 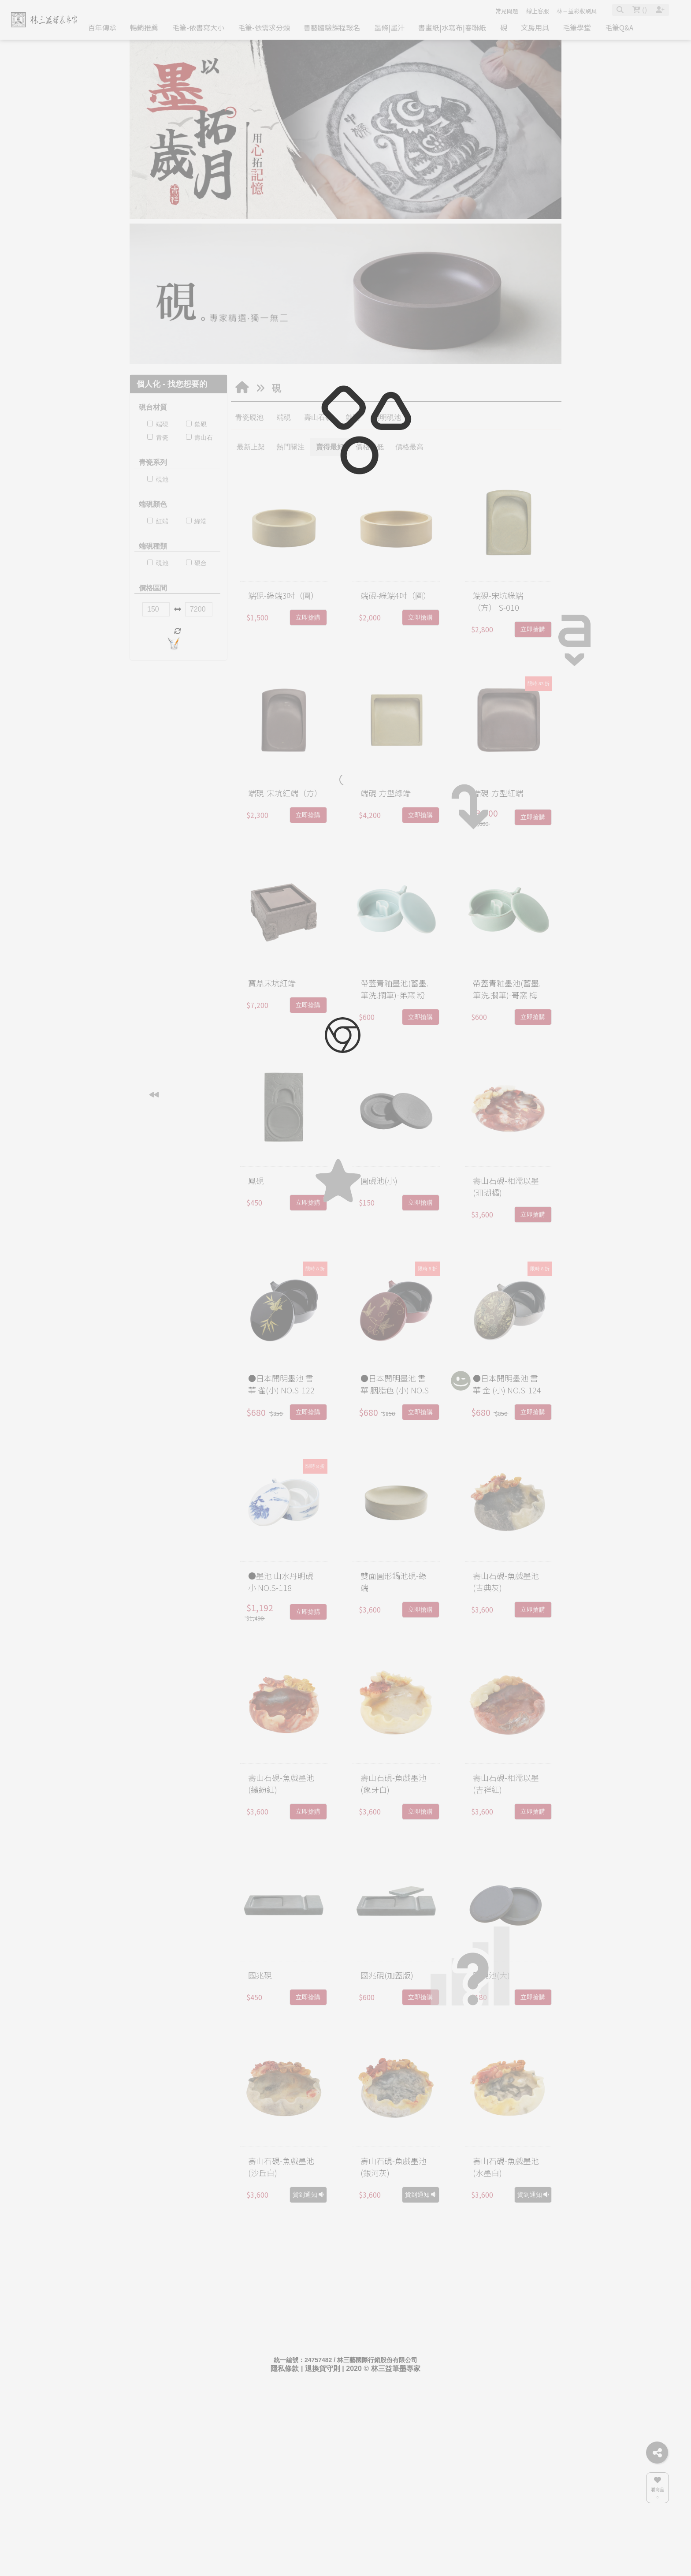 I want to click on access office and productivity applications, so click(x=174, y=643).